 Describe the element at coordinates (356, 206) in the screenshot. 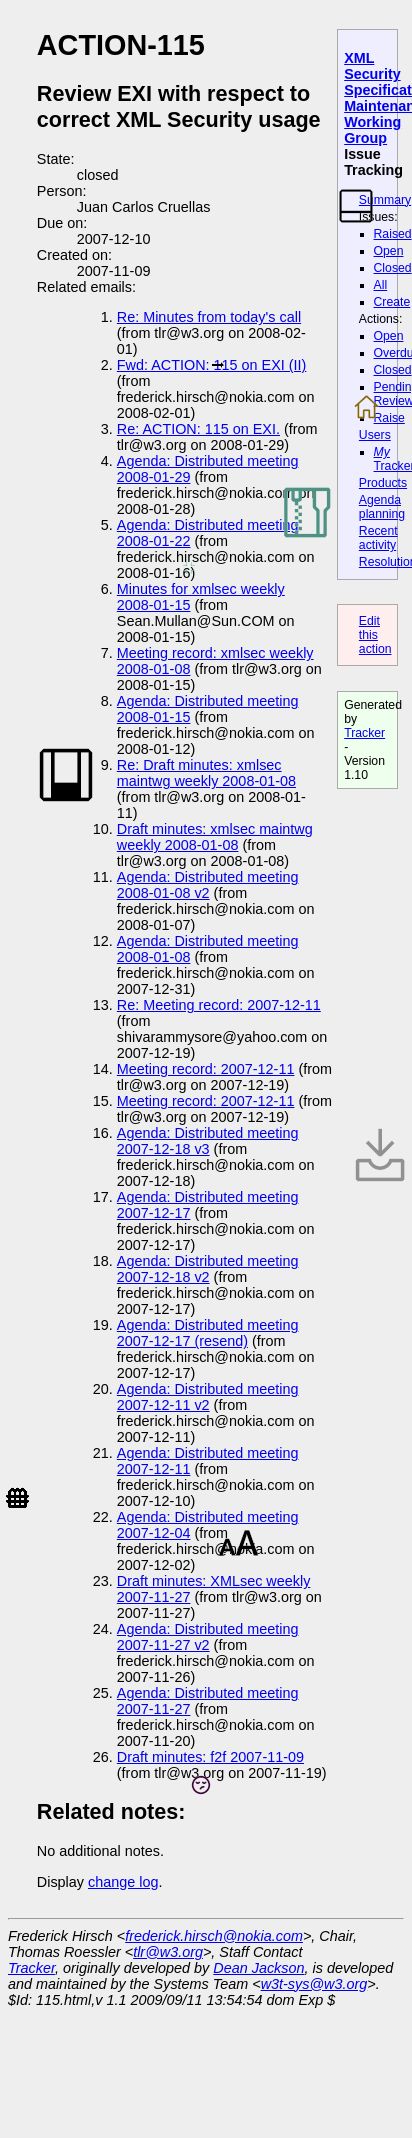

I see `hide the bottom panel` at that location.